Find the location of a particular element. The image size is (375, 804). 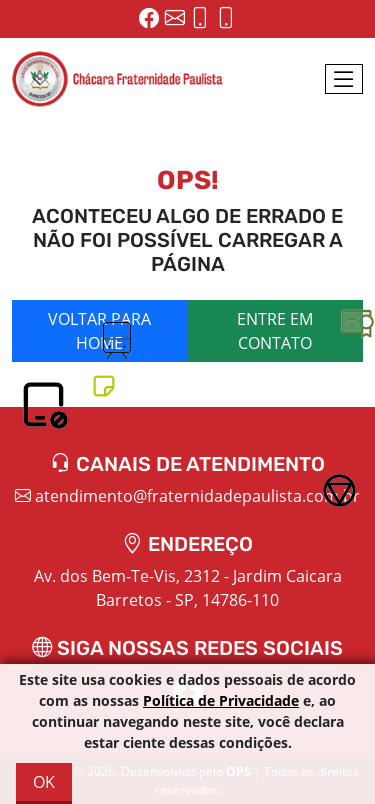

view certification or credentials is located at coordinates (356, 322).